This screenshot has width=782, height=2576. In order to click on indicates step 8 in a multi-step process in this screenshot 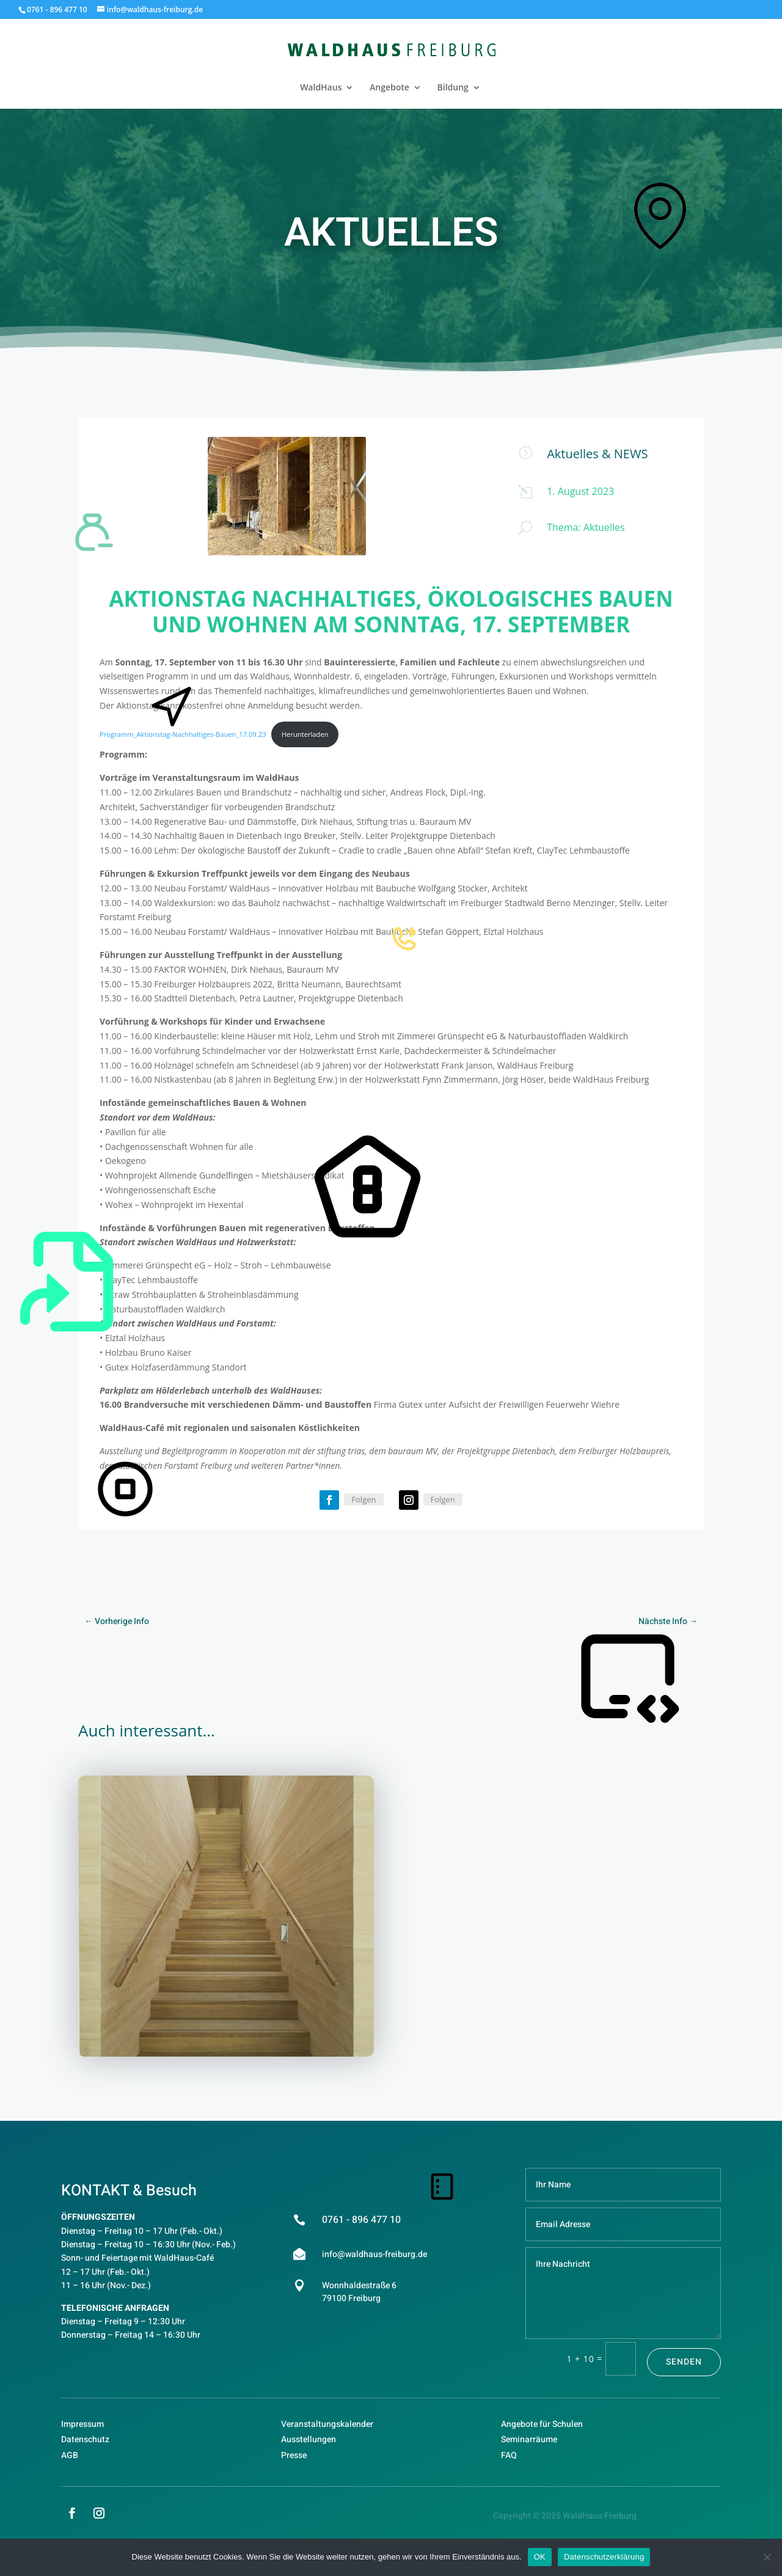, I will do `click(367, 1189)`.